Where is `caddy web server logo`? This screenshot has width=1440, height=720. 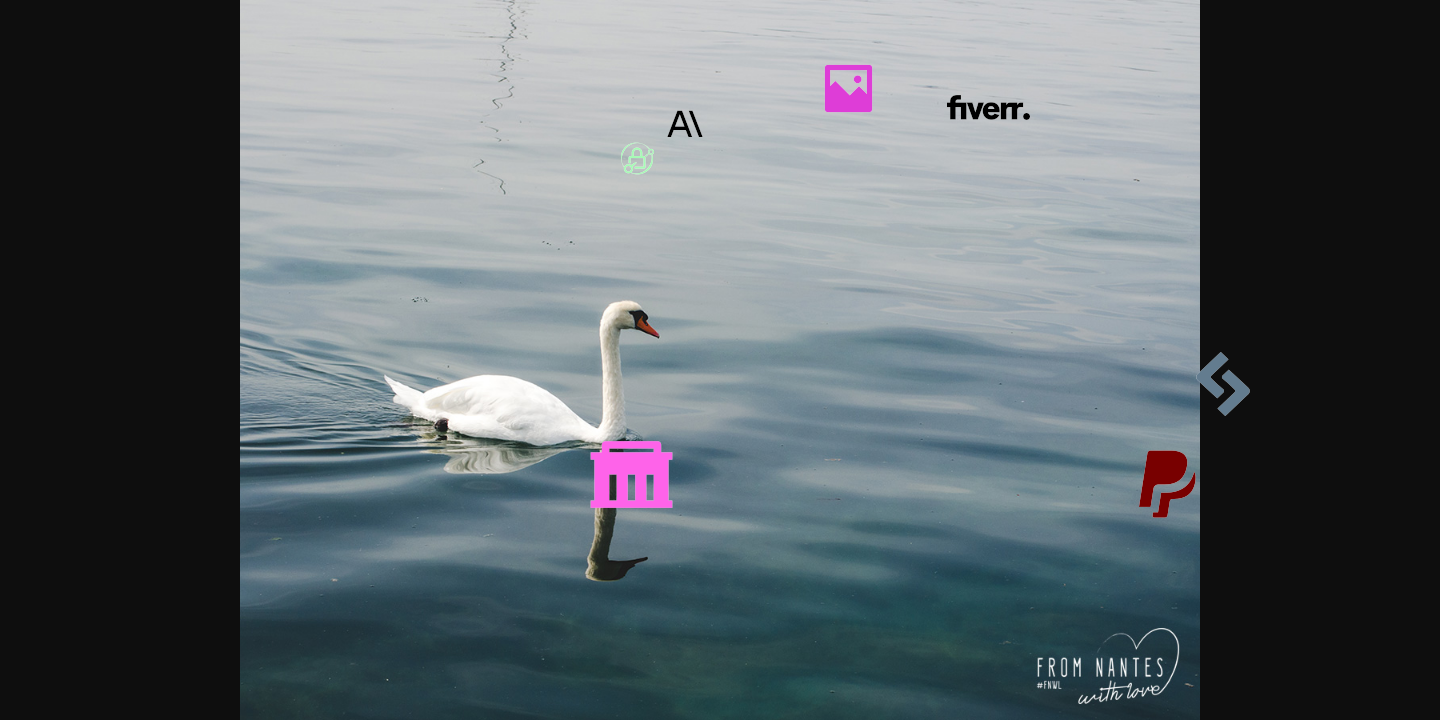
caddy web server logo is located at coordinates (637, 158).